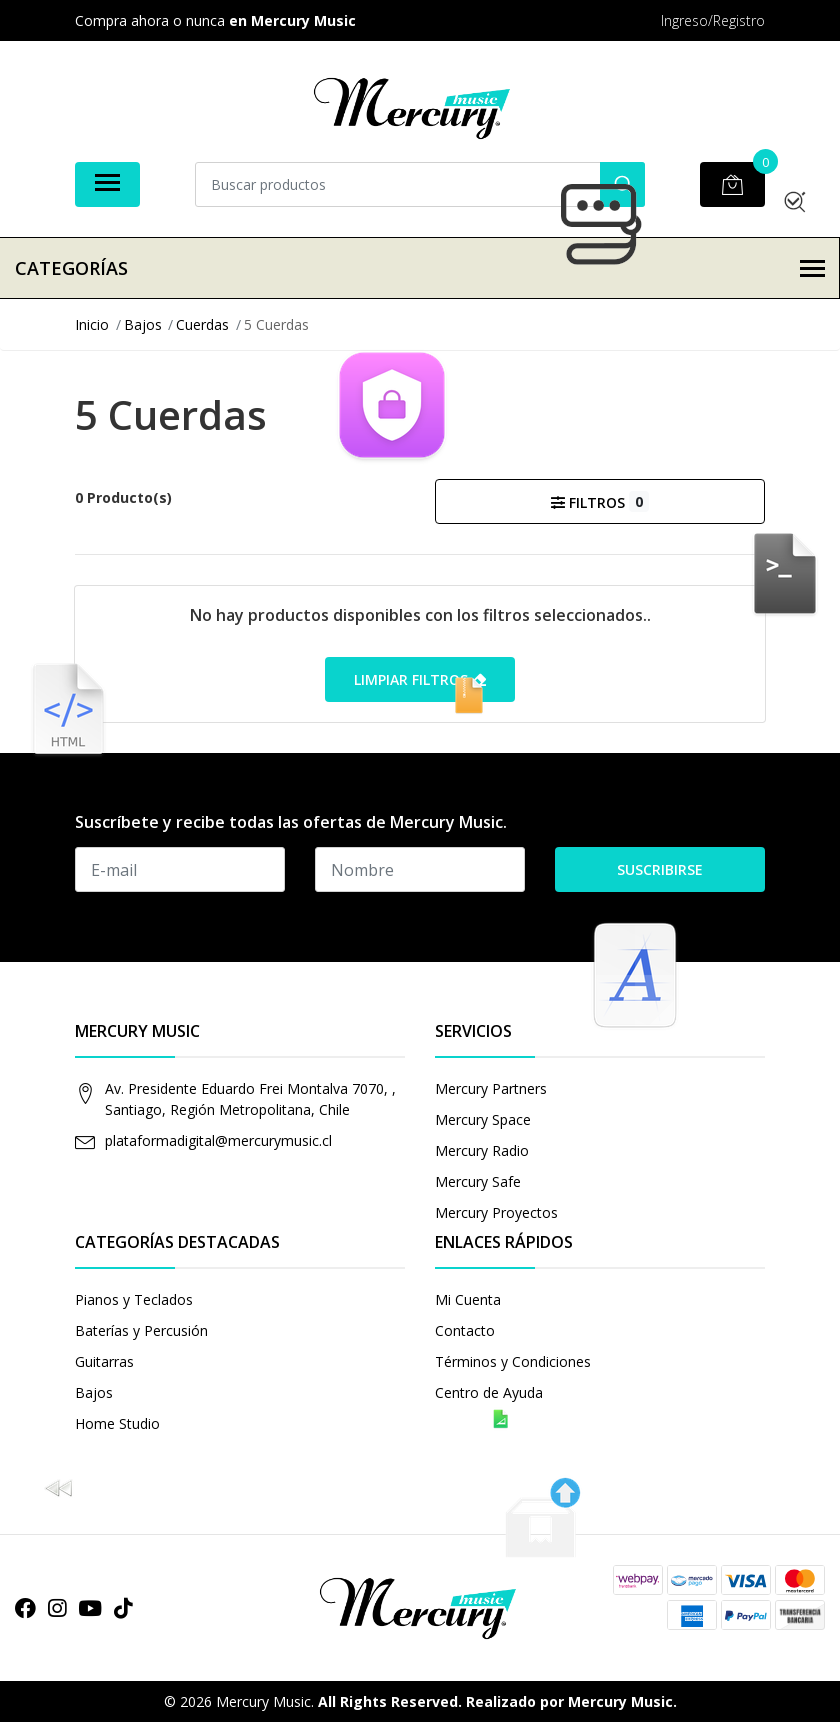 Image resolution: width=840 pixels, height=1722 pixels. What do you see at coordinates (635, 975) in the screenshot?
I see `open a font file` at bounding box center [635, 975].